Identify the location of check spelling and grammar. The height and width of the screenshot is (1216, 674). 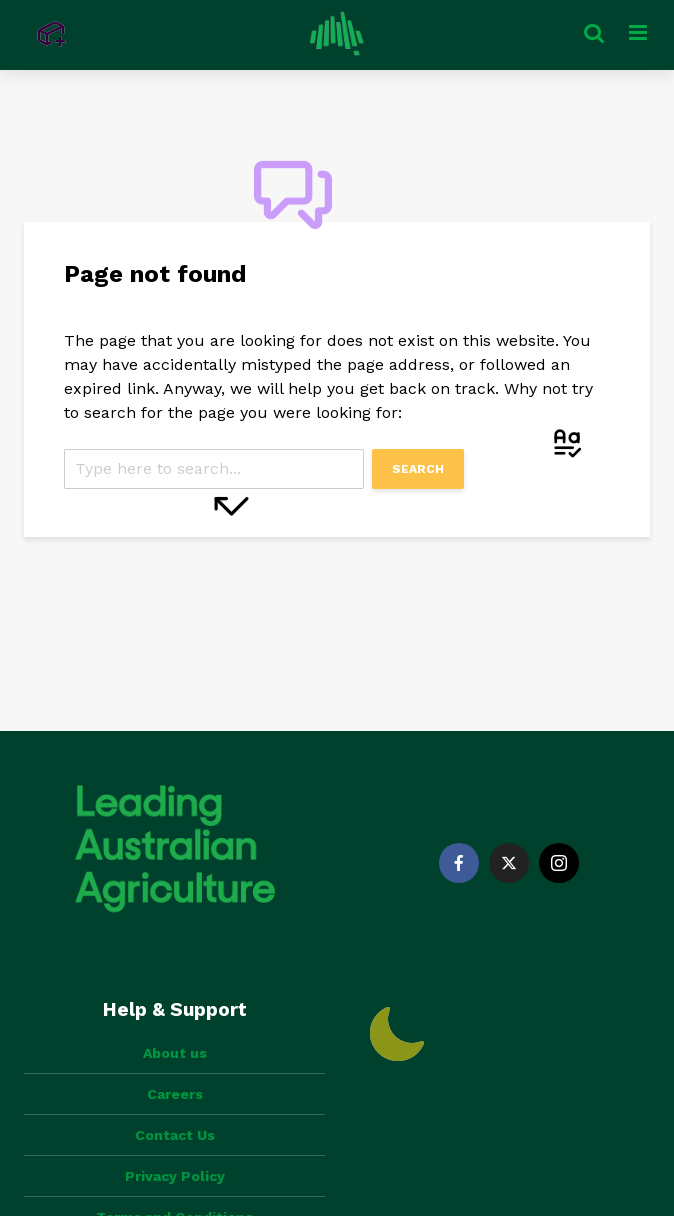
(567, 442).